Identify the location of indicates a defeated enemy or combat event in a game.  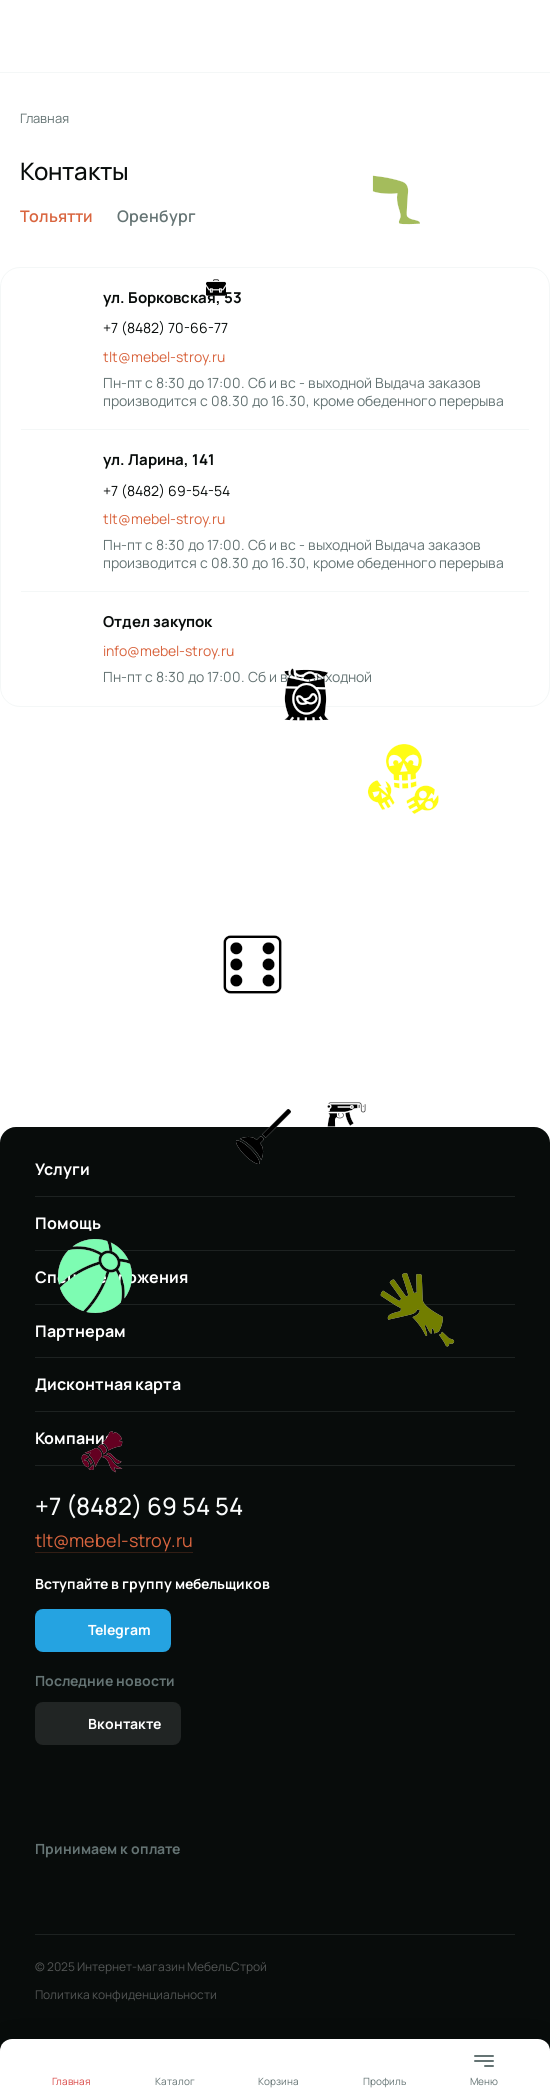
(417, 1310).